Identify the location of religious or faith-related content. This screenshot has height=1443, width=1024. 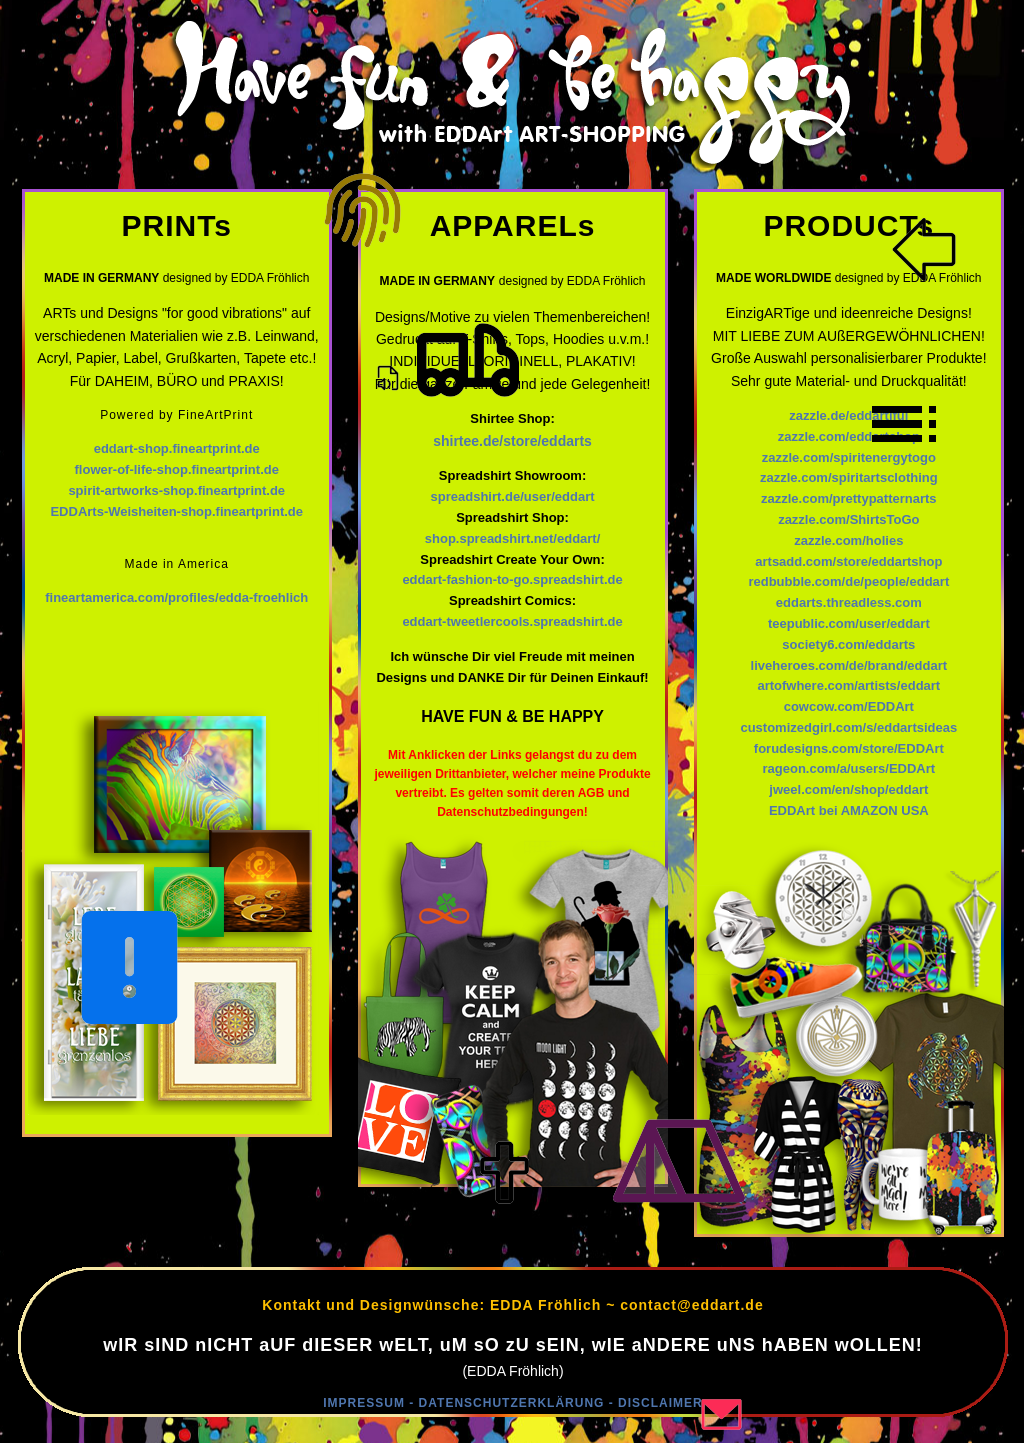
(504, 1172).